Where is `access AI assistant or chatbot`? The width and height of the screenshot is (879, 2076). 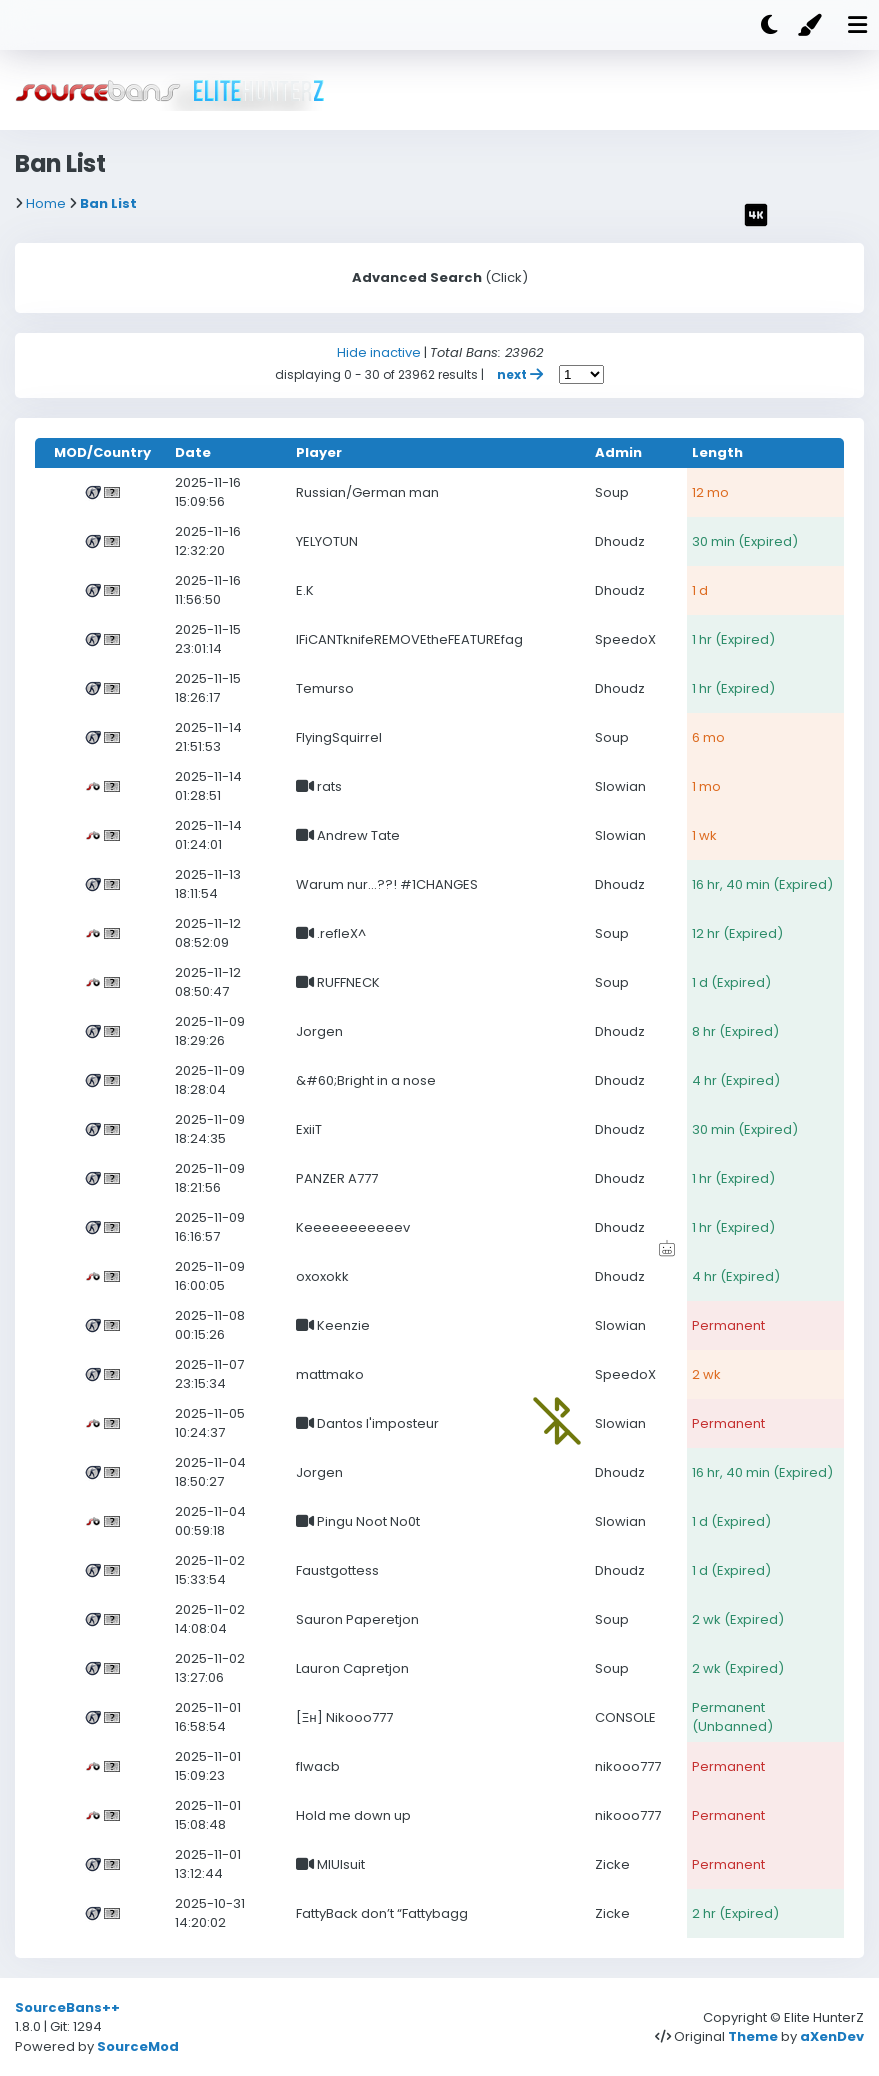 access AI assistant or chatbot is located at coordinates (667, 1249).